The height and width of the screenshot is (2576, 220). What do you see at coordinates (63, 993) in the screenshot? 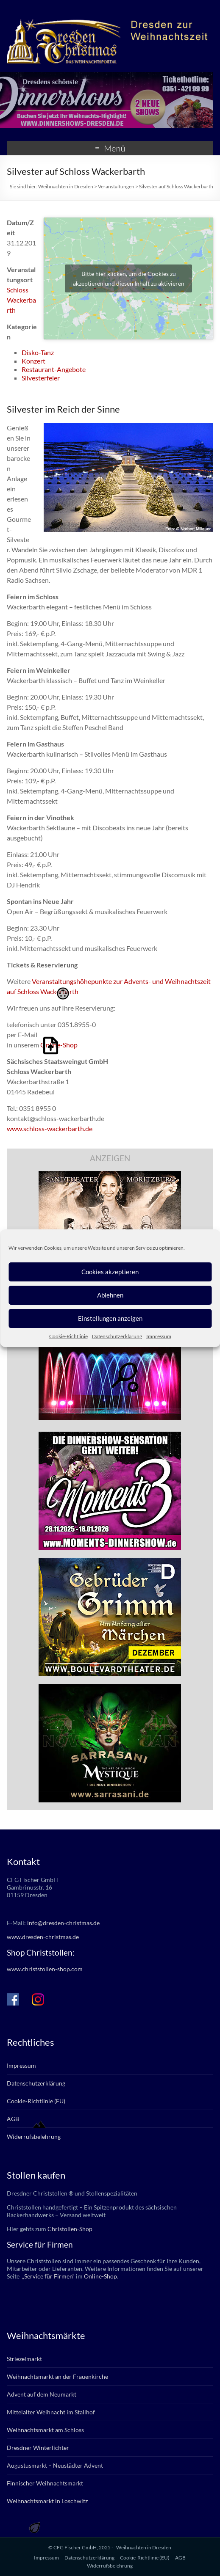
I see `configure s-video input settings` at bounding box center [63, 993].